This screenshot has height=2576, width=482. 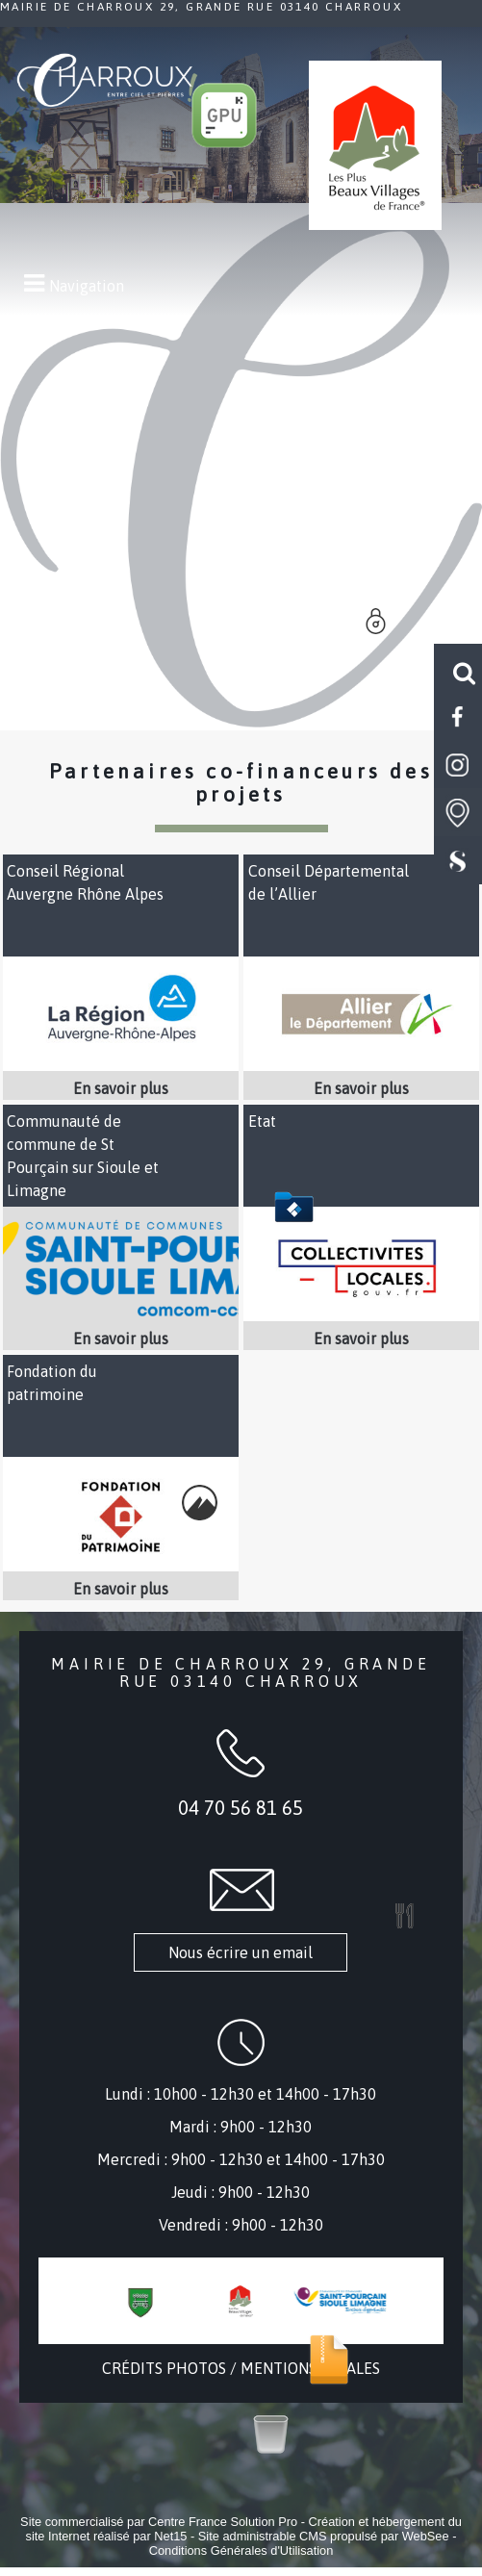 What do you see at coordinates (329, 2360) in the screenshot?
I see `a compressed package or archive file` at bounding box center [329, 2360].